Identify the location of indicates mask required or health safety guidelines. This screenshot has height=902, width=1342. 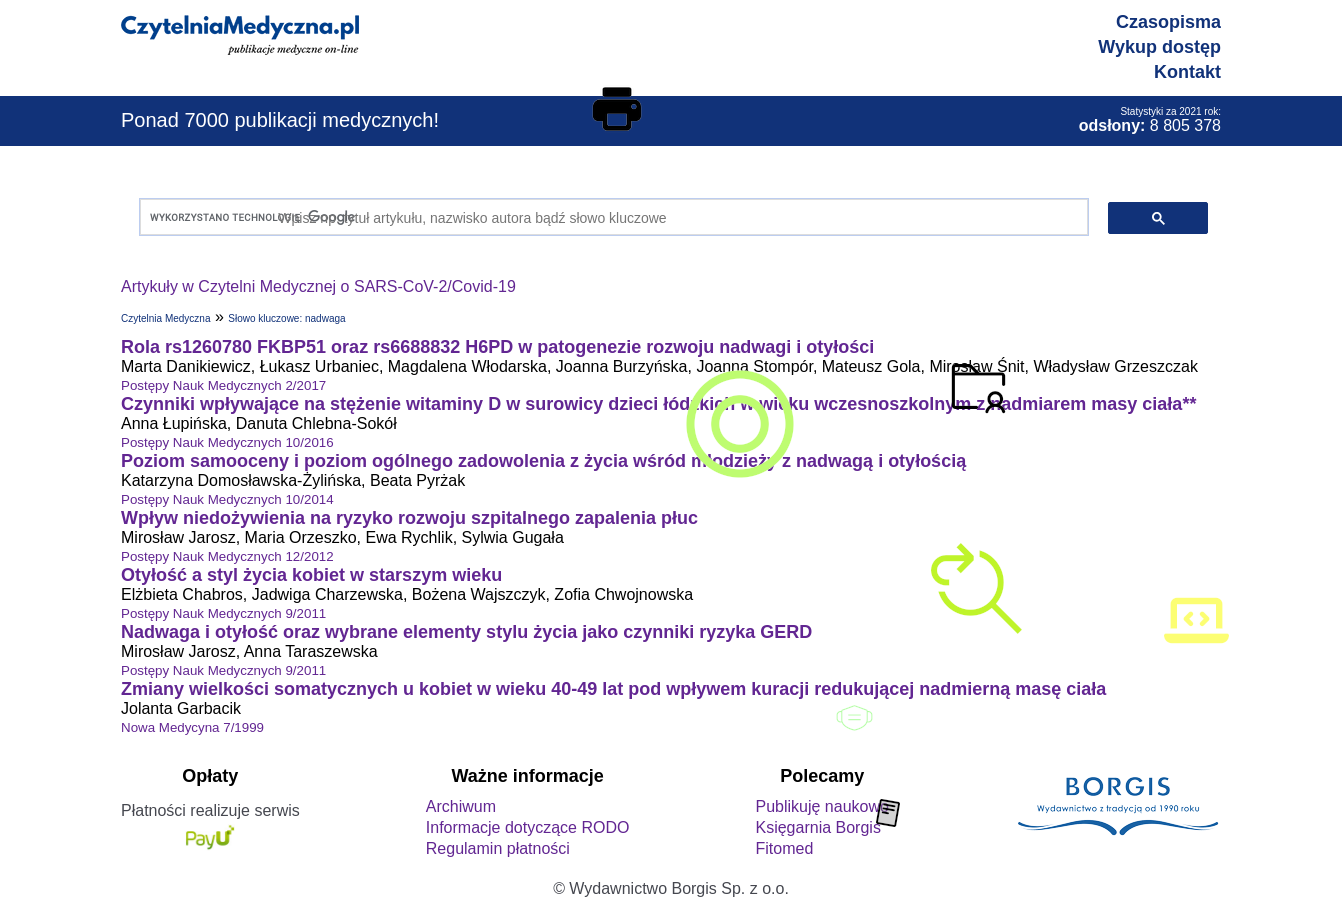
(854, 718).